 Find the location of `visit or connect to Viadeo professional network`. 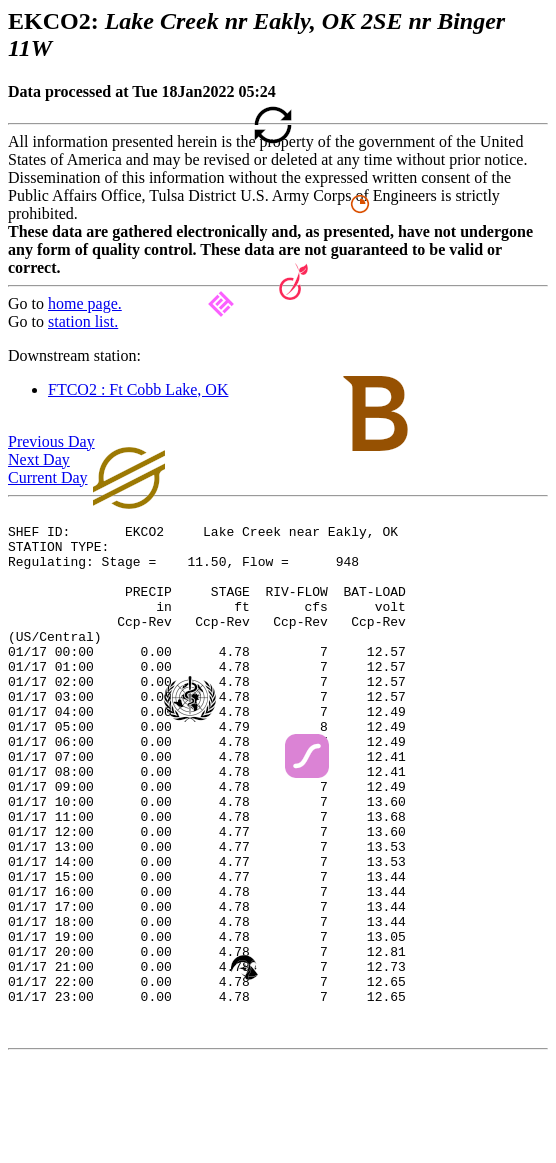

visit or connect to Viadeo professional network is located at coordinates (293, 281).